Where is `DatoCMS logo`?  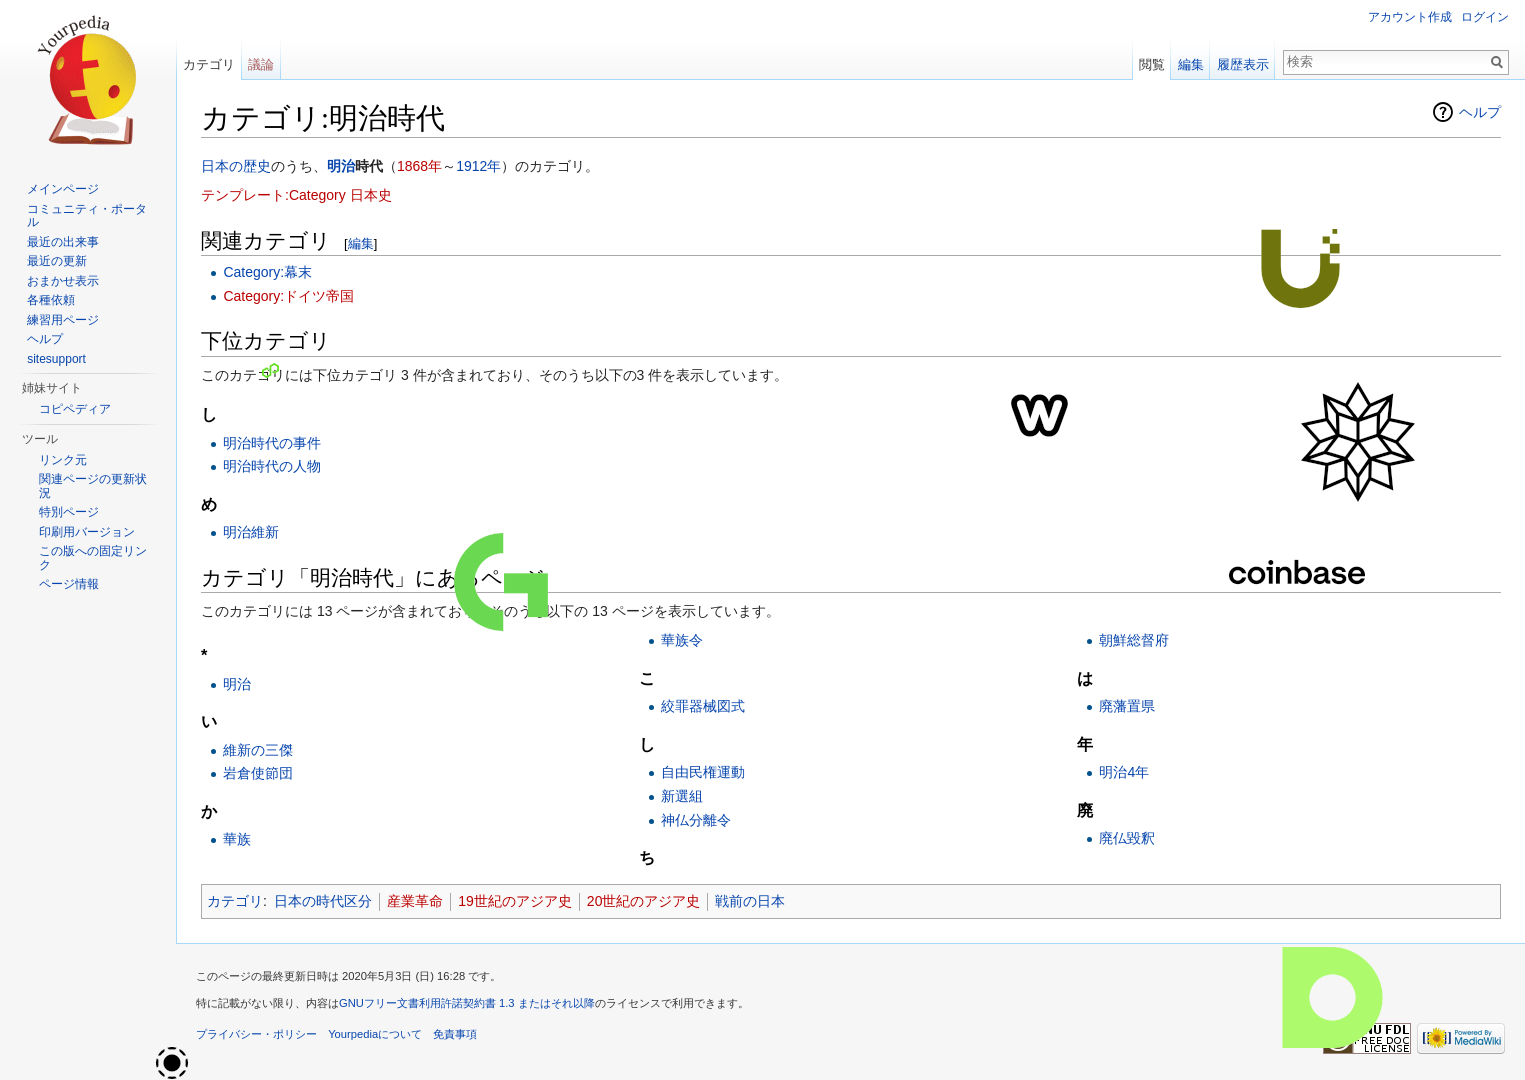 DatoCMS logo is located at coordinates (1332, 997).